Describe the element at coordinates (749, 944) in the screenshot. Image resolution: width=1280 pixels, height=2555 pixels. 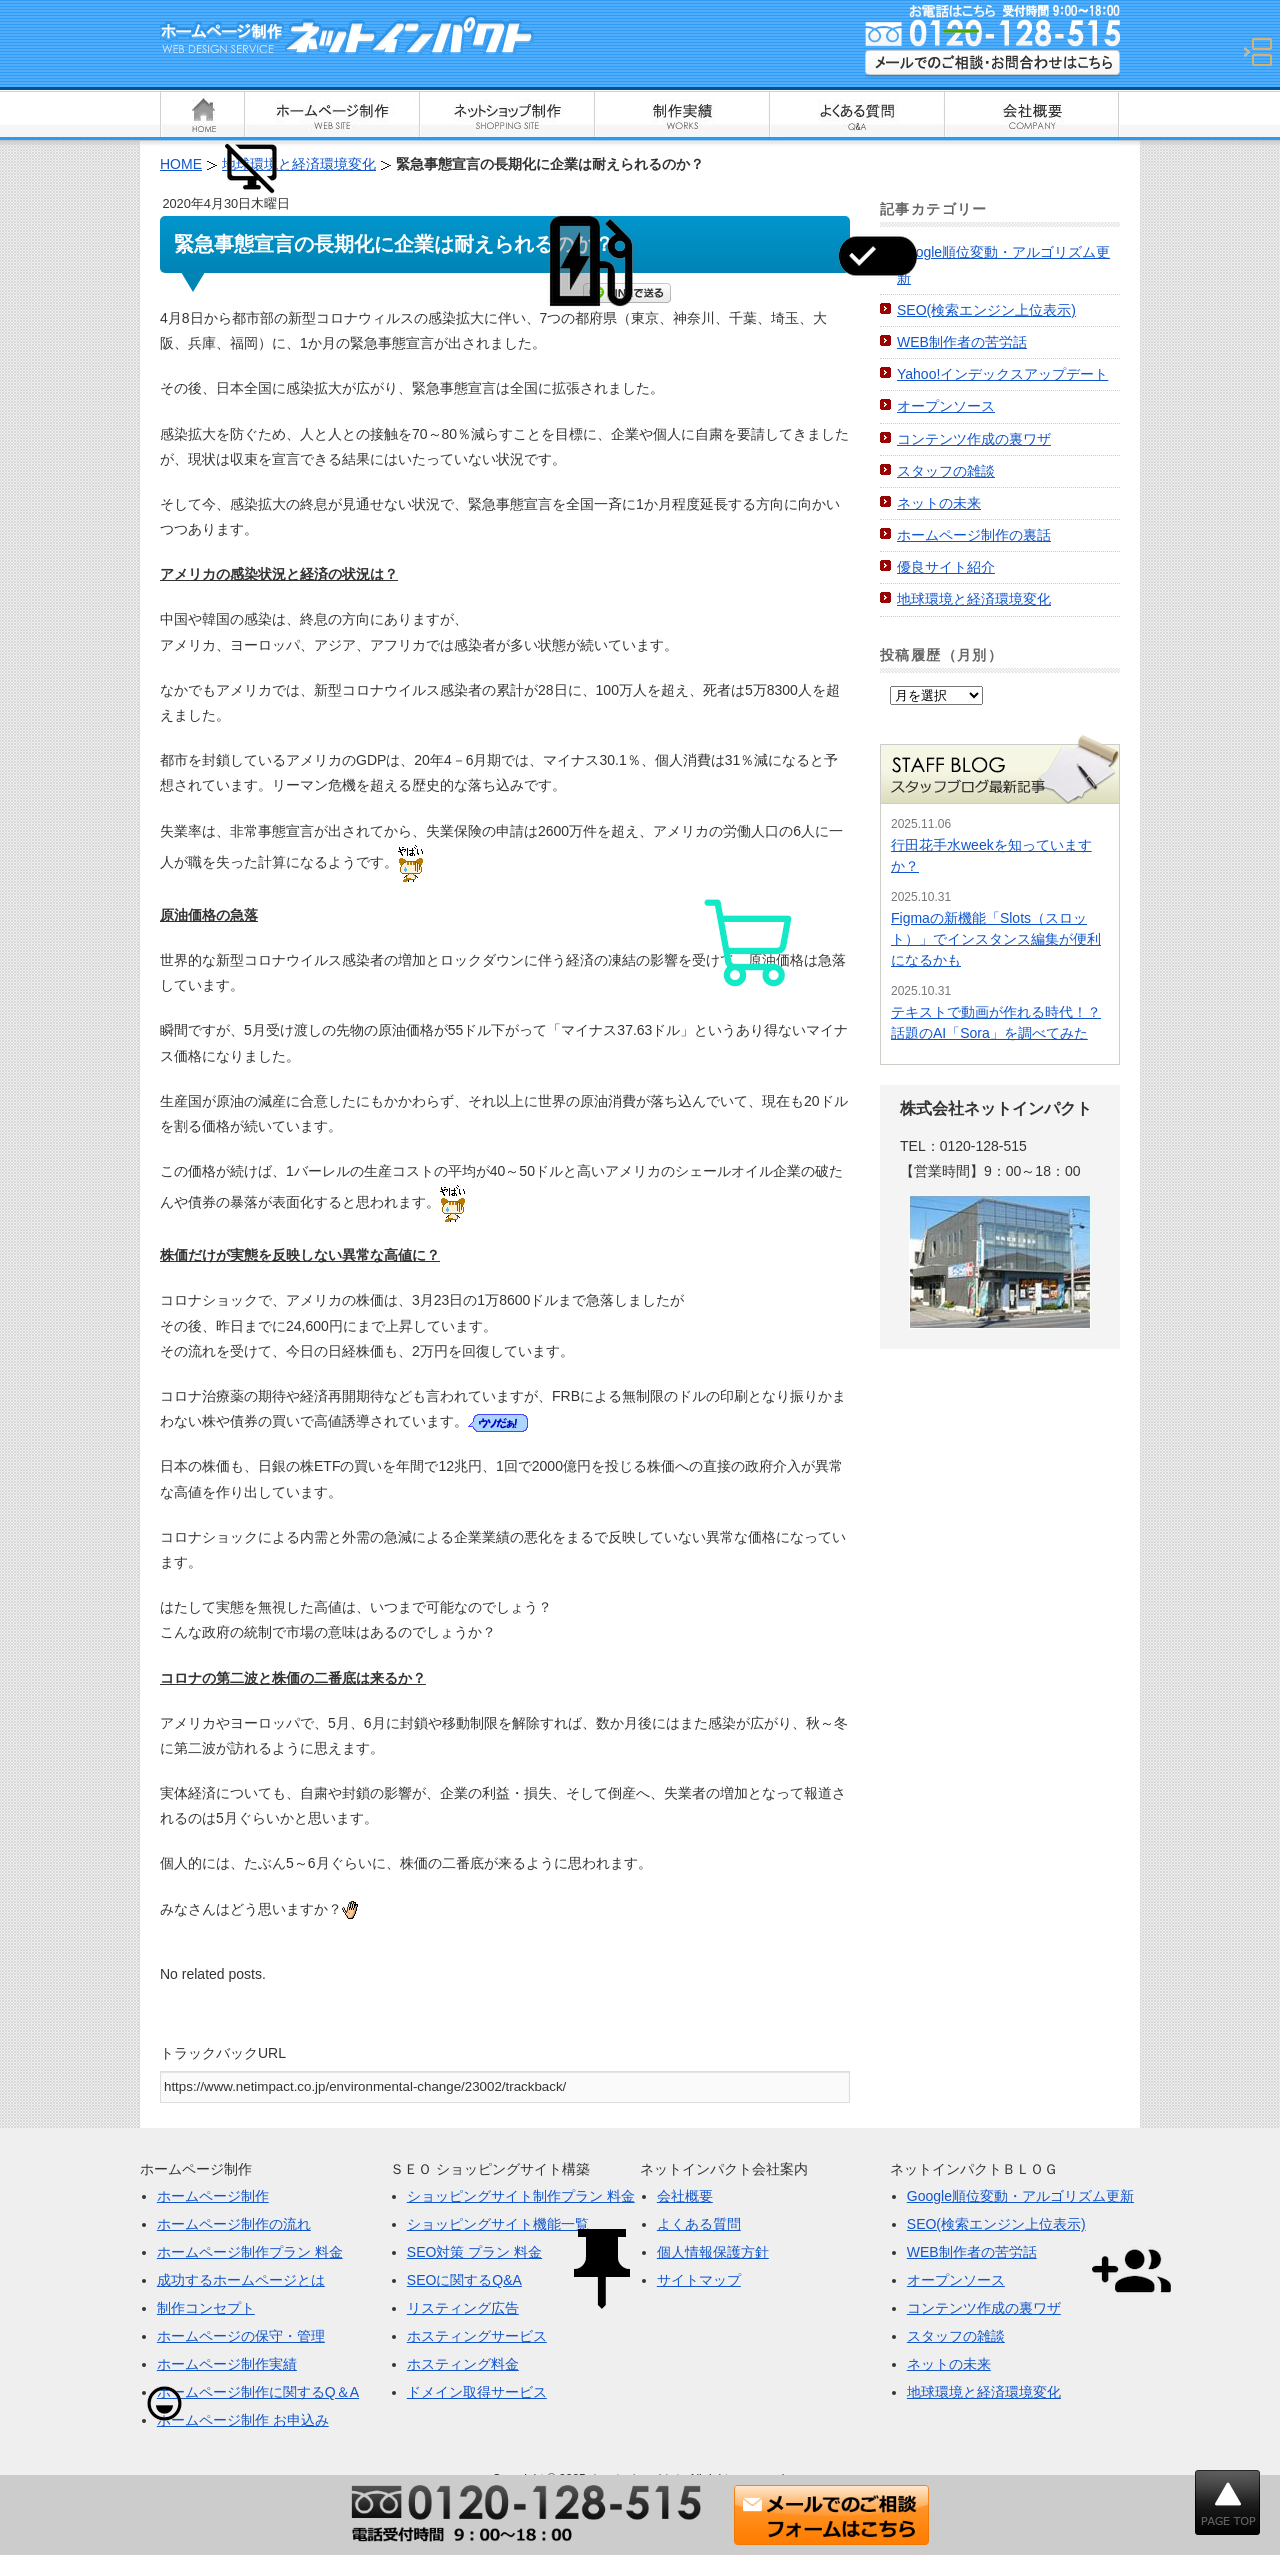
I see `view your shopping cart` at that location.